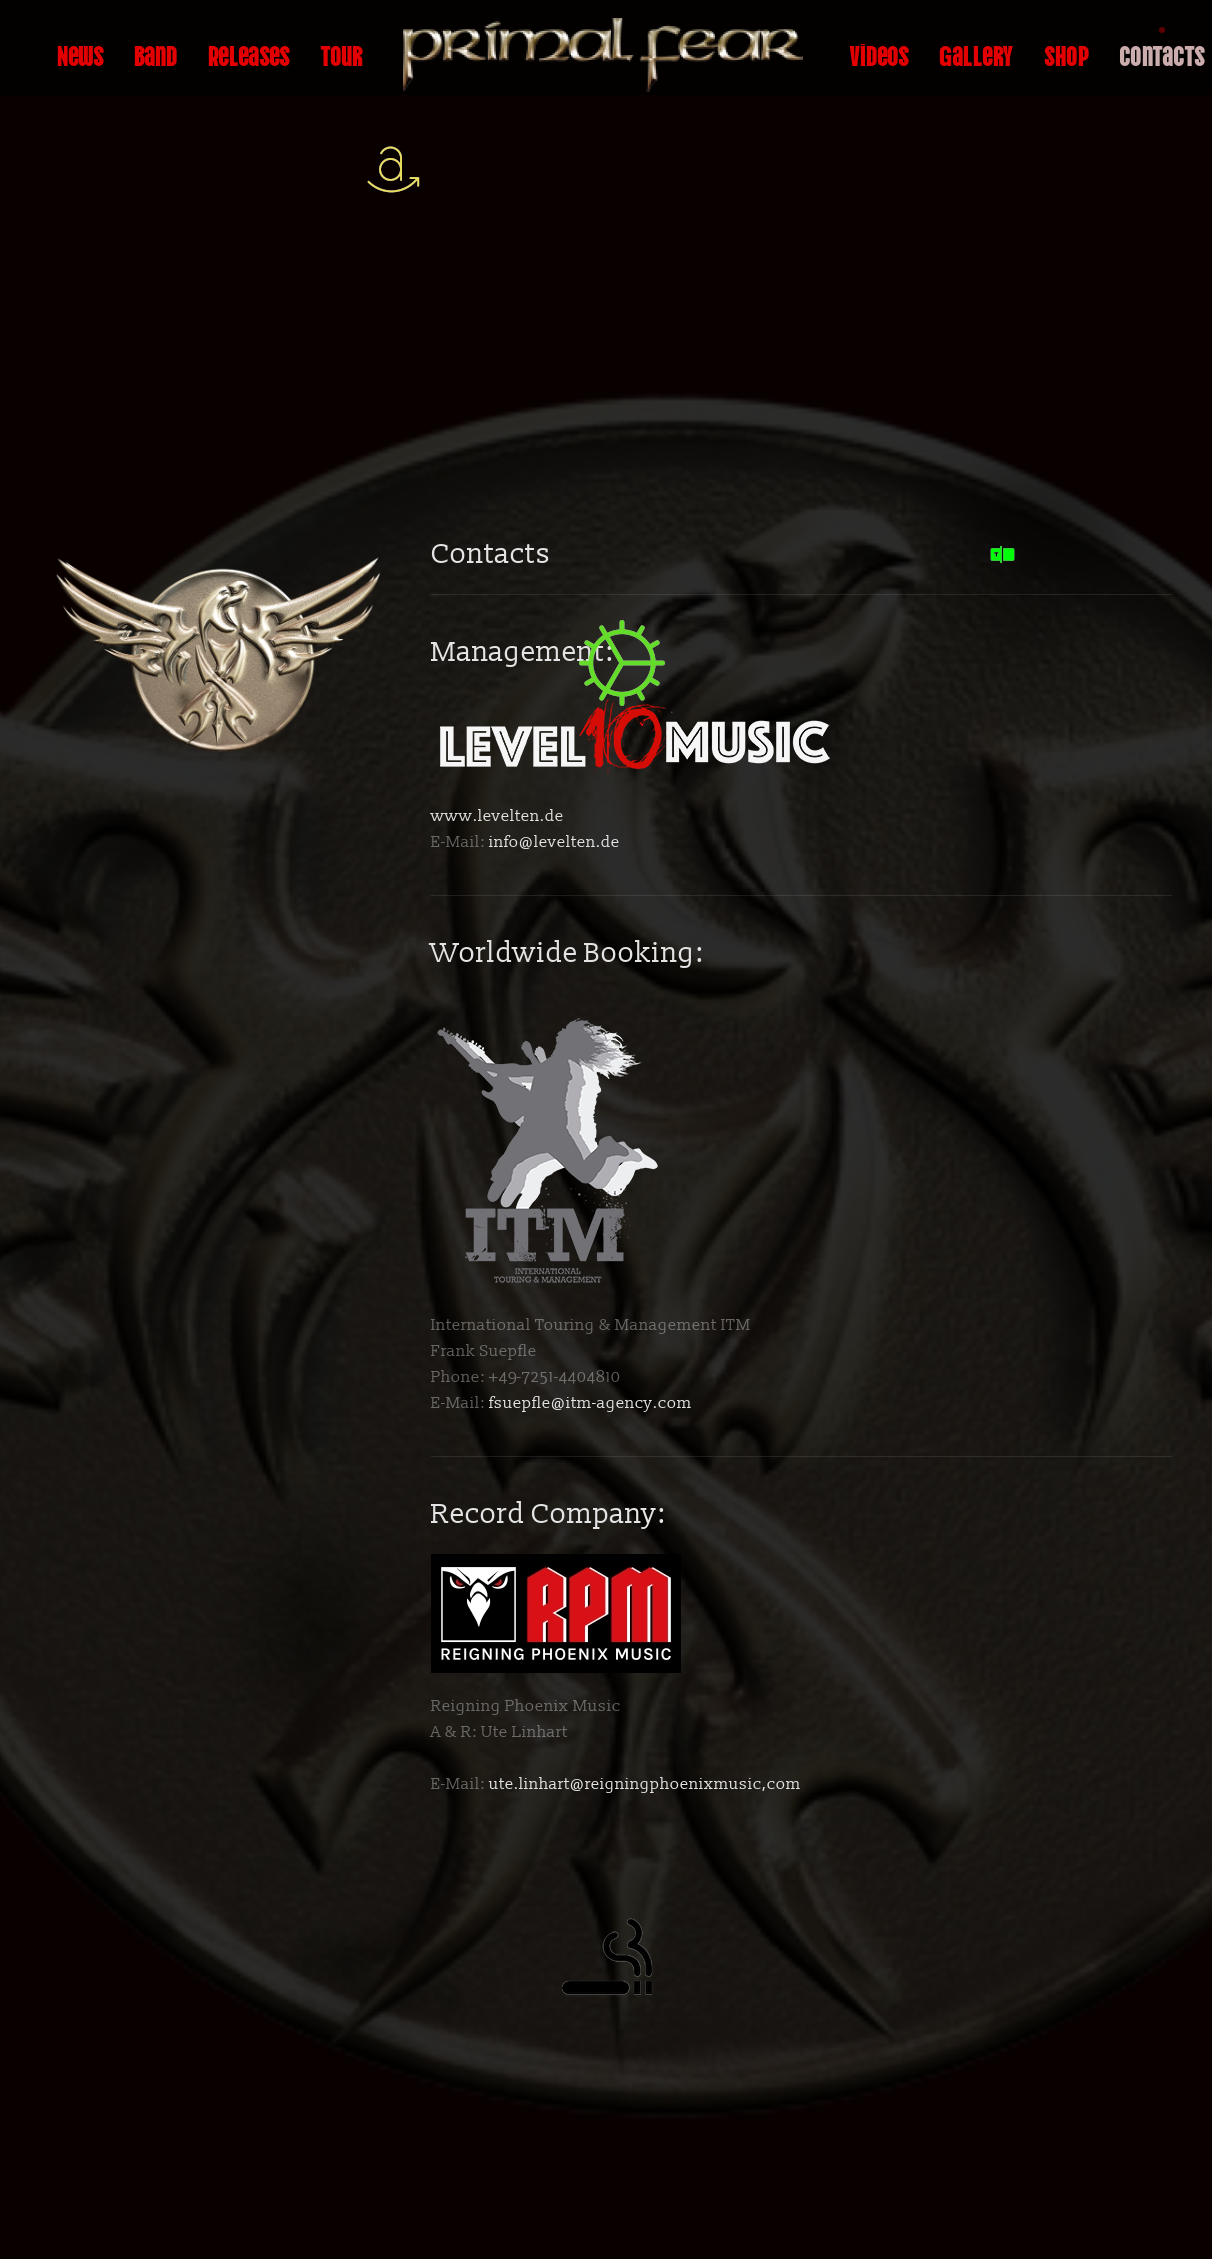 Image resolution: width=1212 pixels, height=2259 pixels. What do you see at coordinates (622, 663) in the screenshot?
I see `access settings or preferences` at bounding box center [622, 663].